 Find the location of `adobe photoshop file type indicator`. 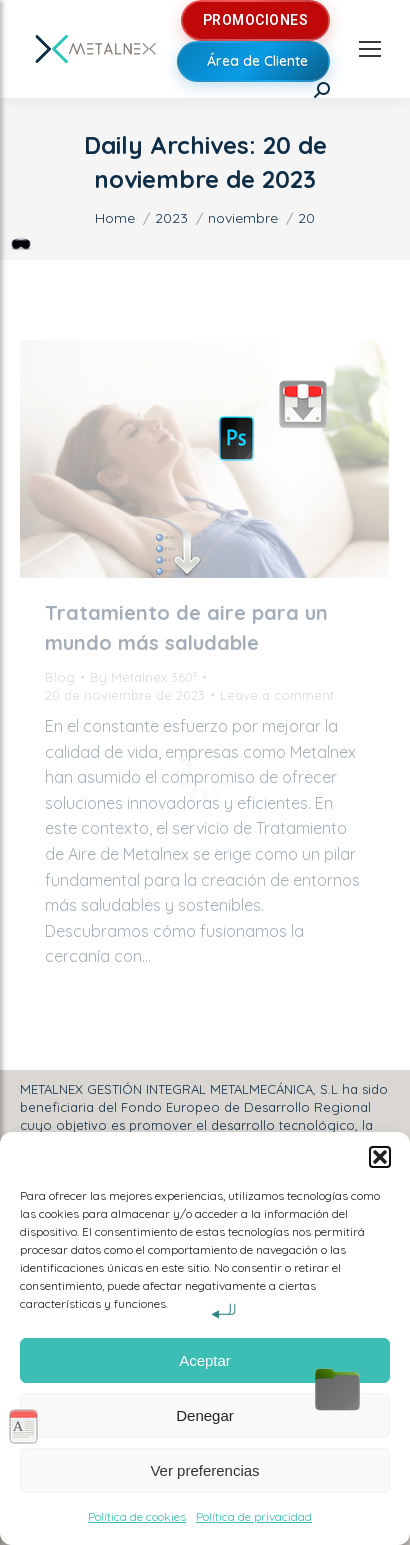

adobe photoshop file type indicator is located at coordinates (236, 438).